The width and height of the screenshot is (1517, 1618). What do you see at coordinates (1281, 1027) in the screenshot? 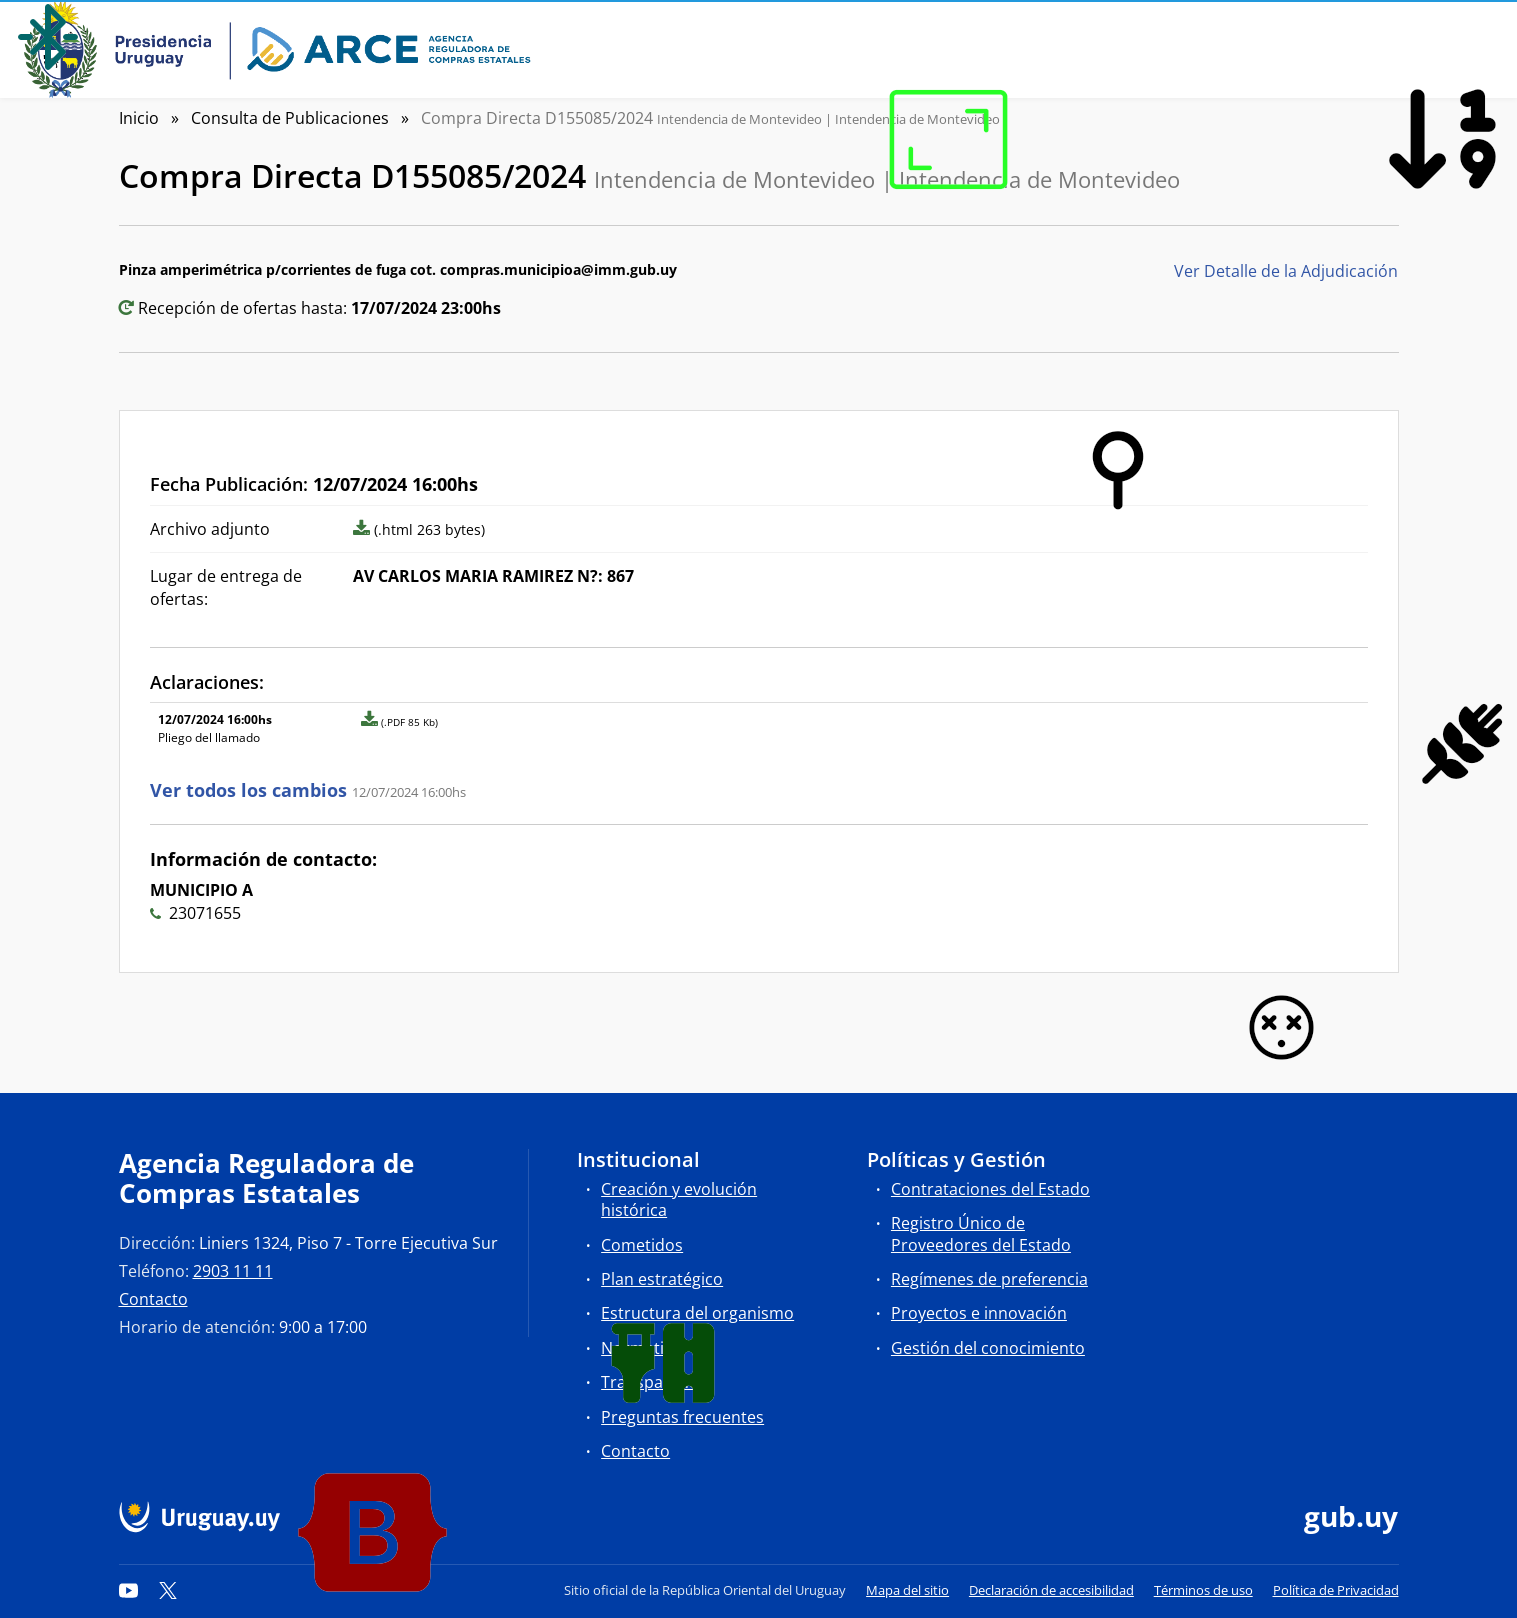
I see `indicates an error or failed state` at bounding box center [1281, 1027].